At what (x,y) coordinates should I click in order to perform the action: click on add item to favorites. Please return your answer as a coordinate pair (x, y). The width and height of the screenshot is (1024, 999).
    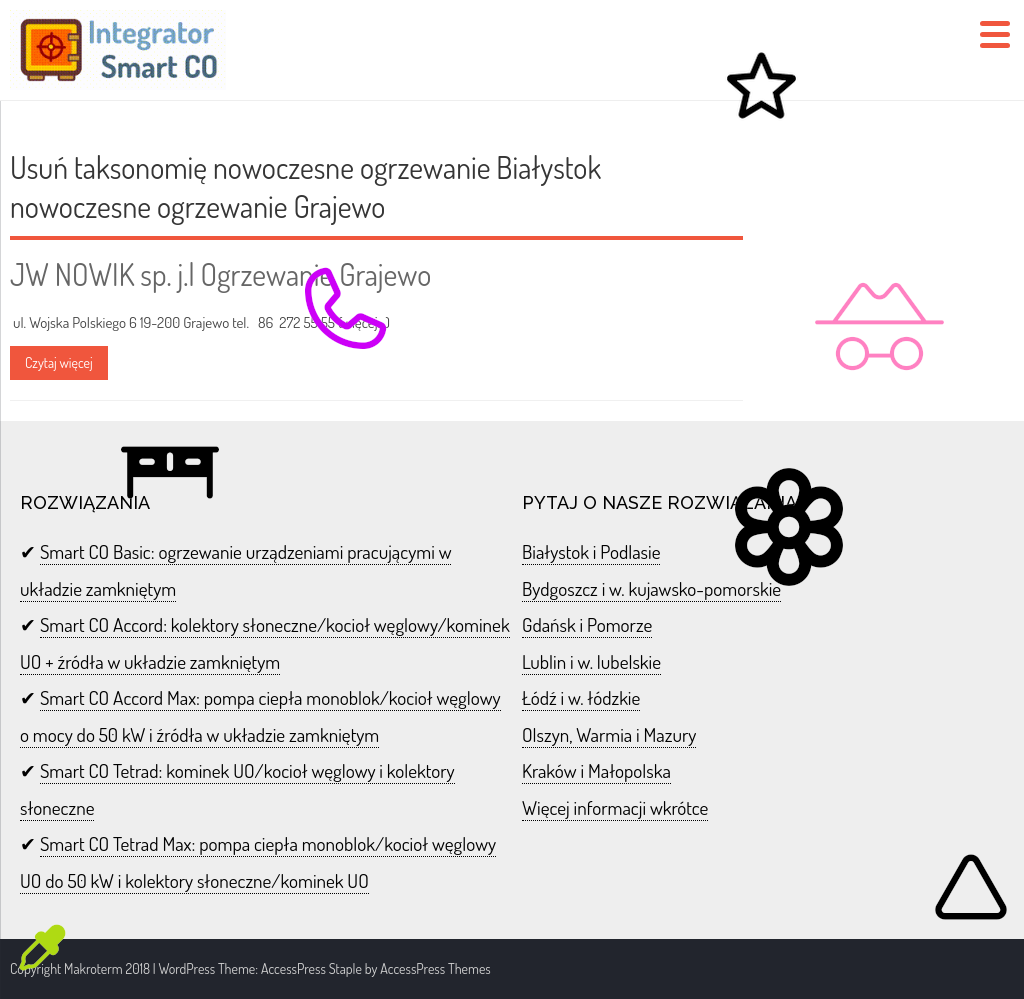
    Looking at the image, I should click on (761, 86).